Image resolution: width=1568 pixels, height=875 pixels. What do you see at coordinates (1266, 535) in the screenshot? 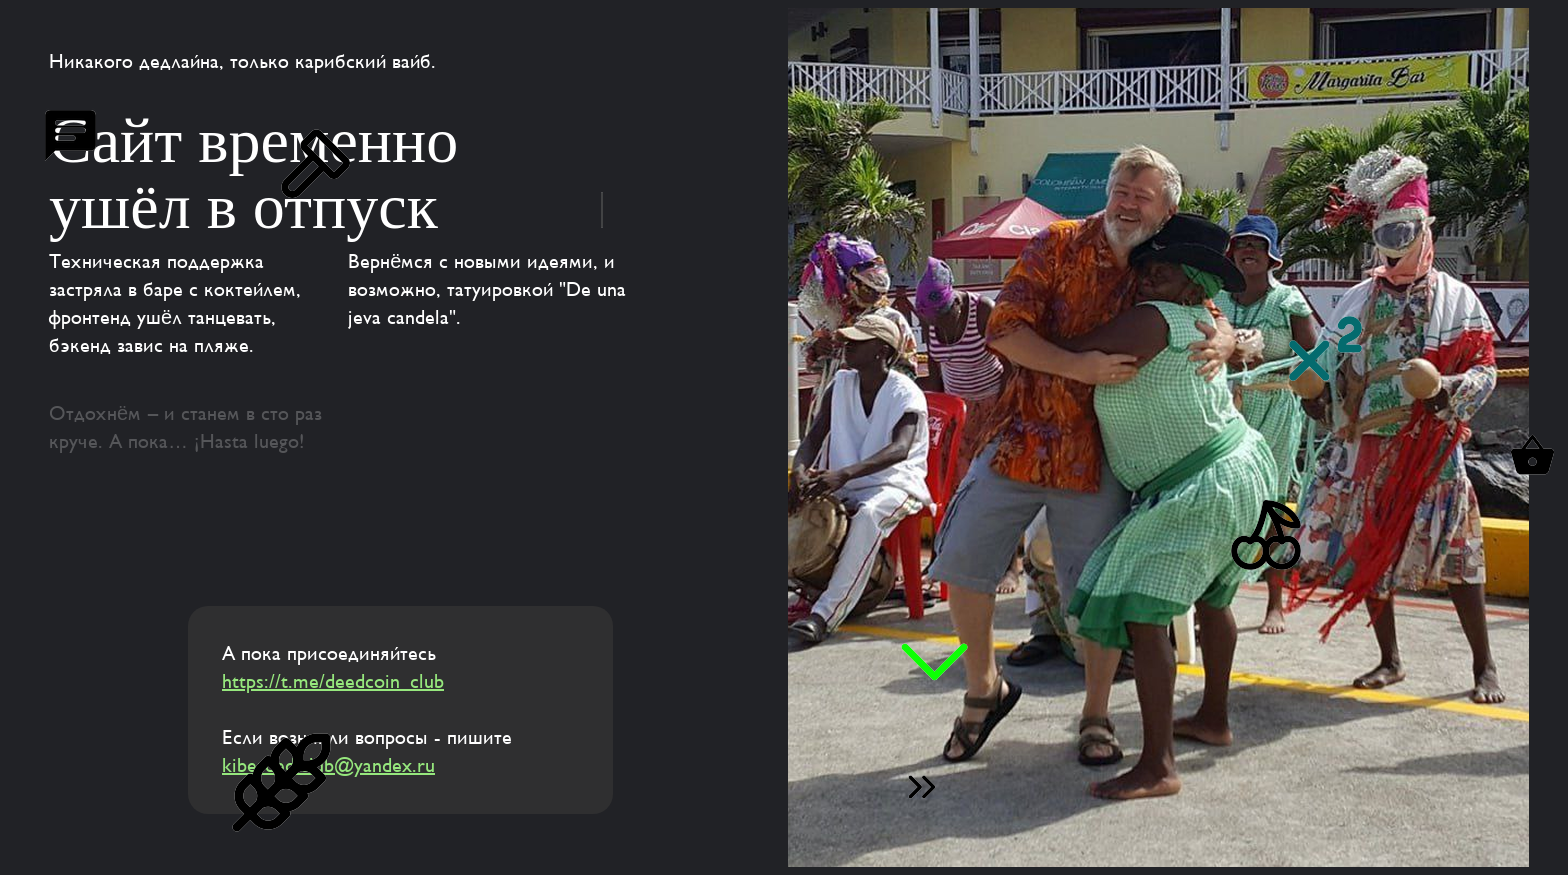
I see `indicates fruit or food category` at bounding box center [1266, 535].